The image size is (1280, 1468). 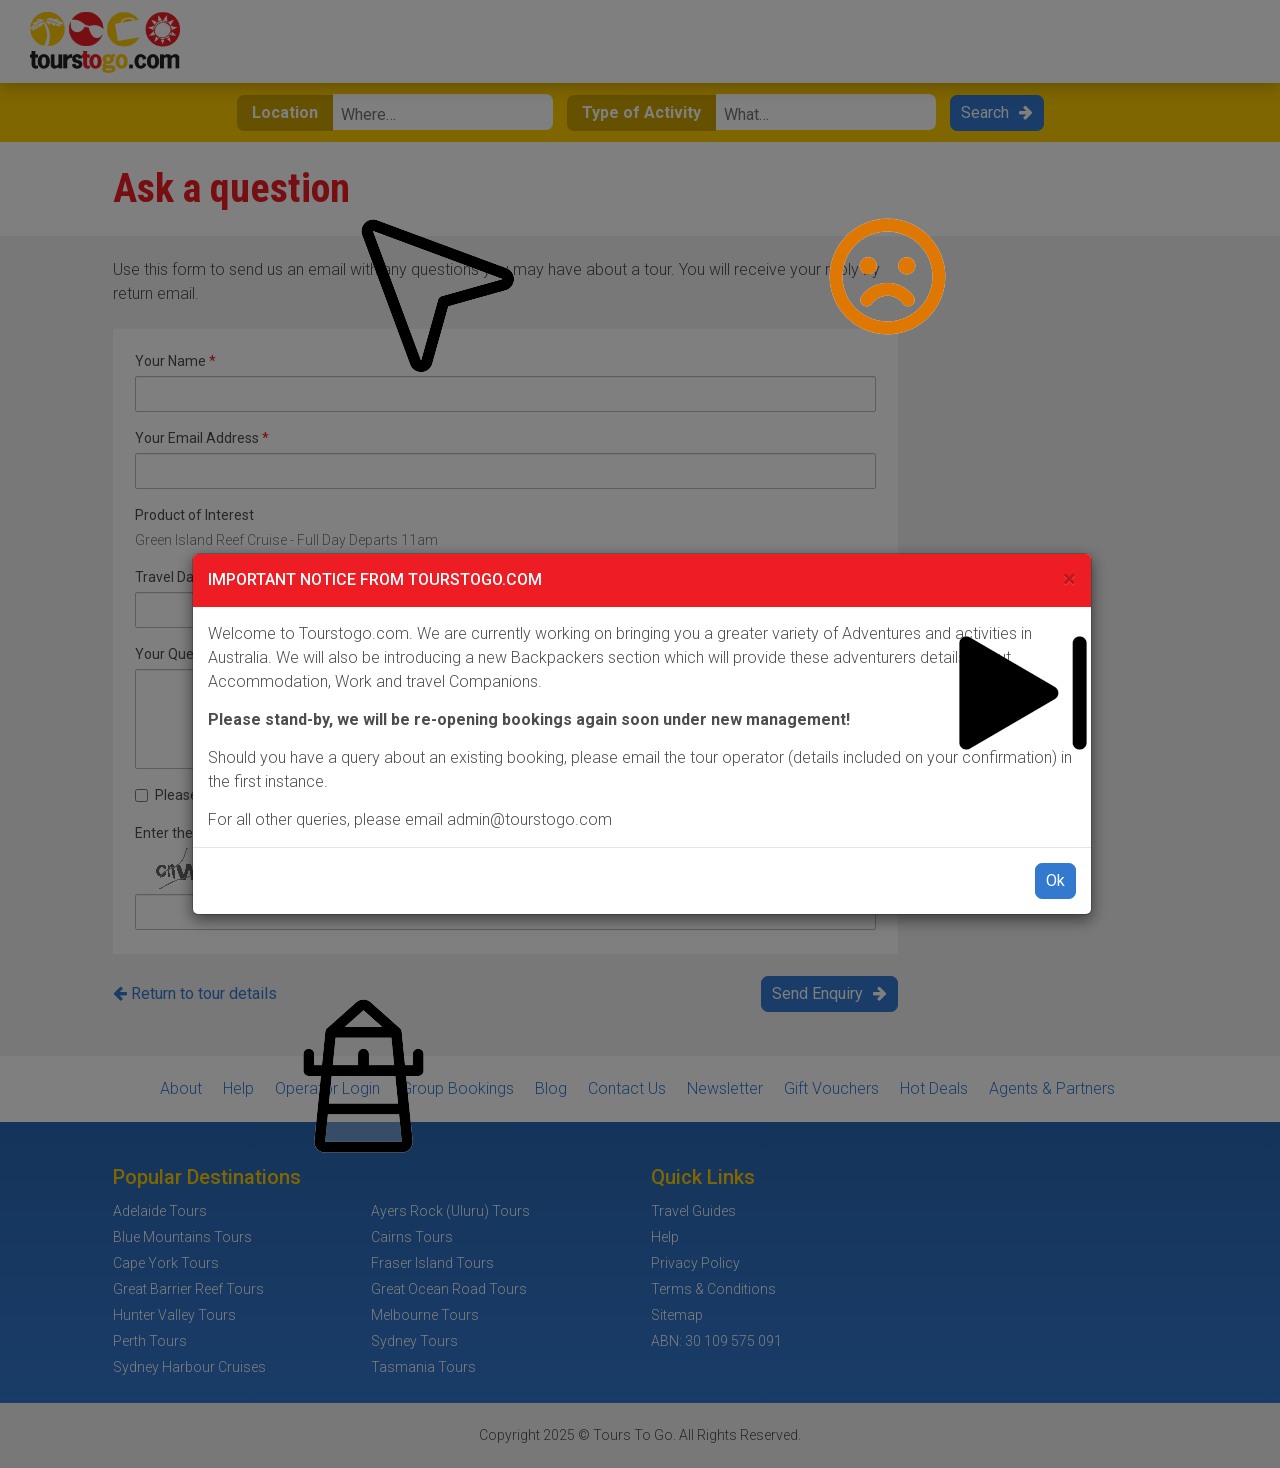 What do you see at coordinates (363, 1081) in the screenshot?
I see `access guidance or navigation features` at bounding box center [363, 1081].